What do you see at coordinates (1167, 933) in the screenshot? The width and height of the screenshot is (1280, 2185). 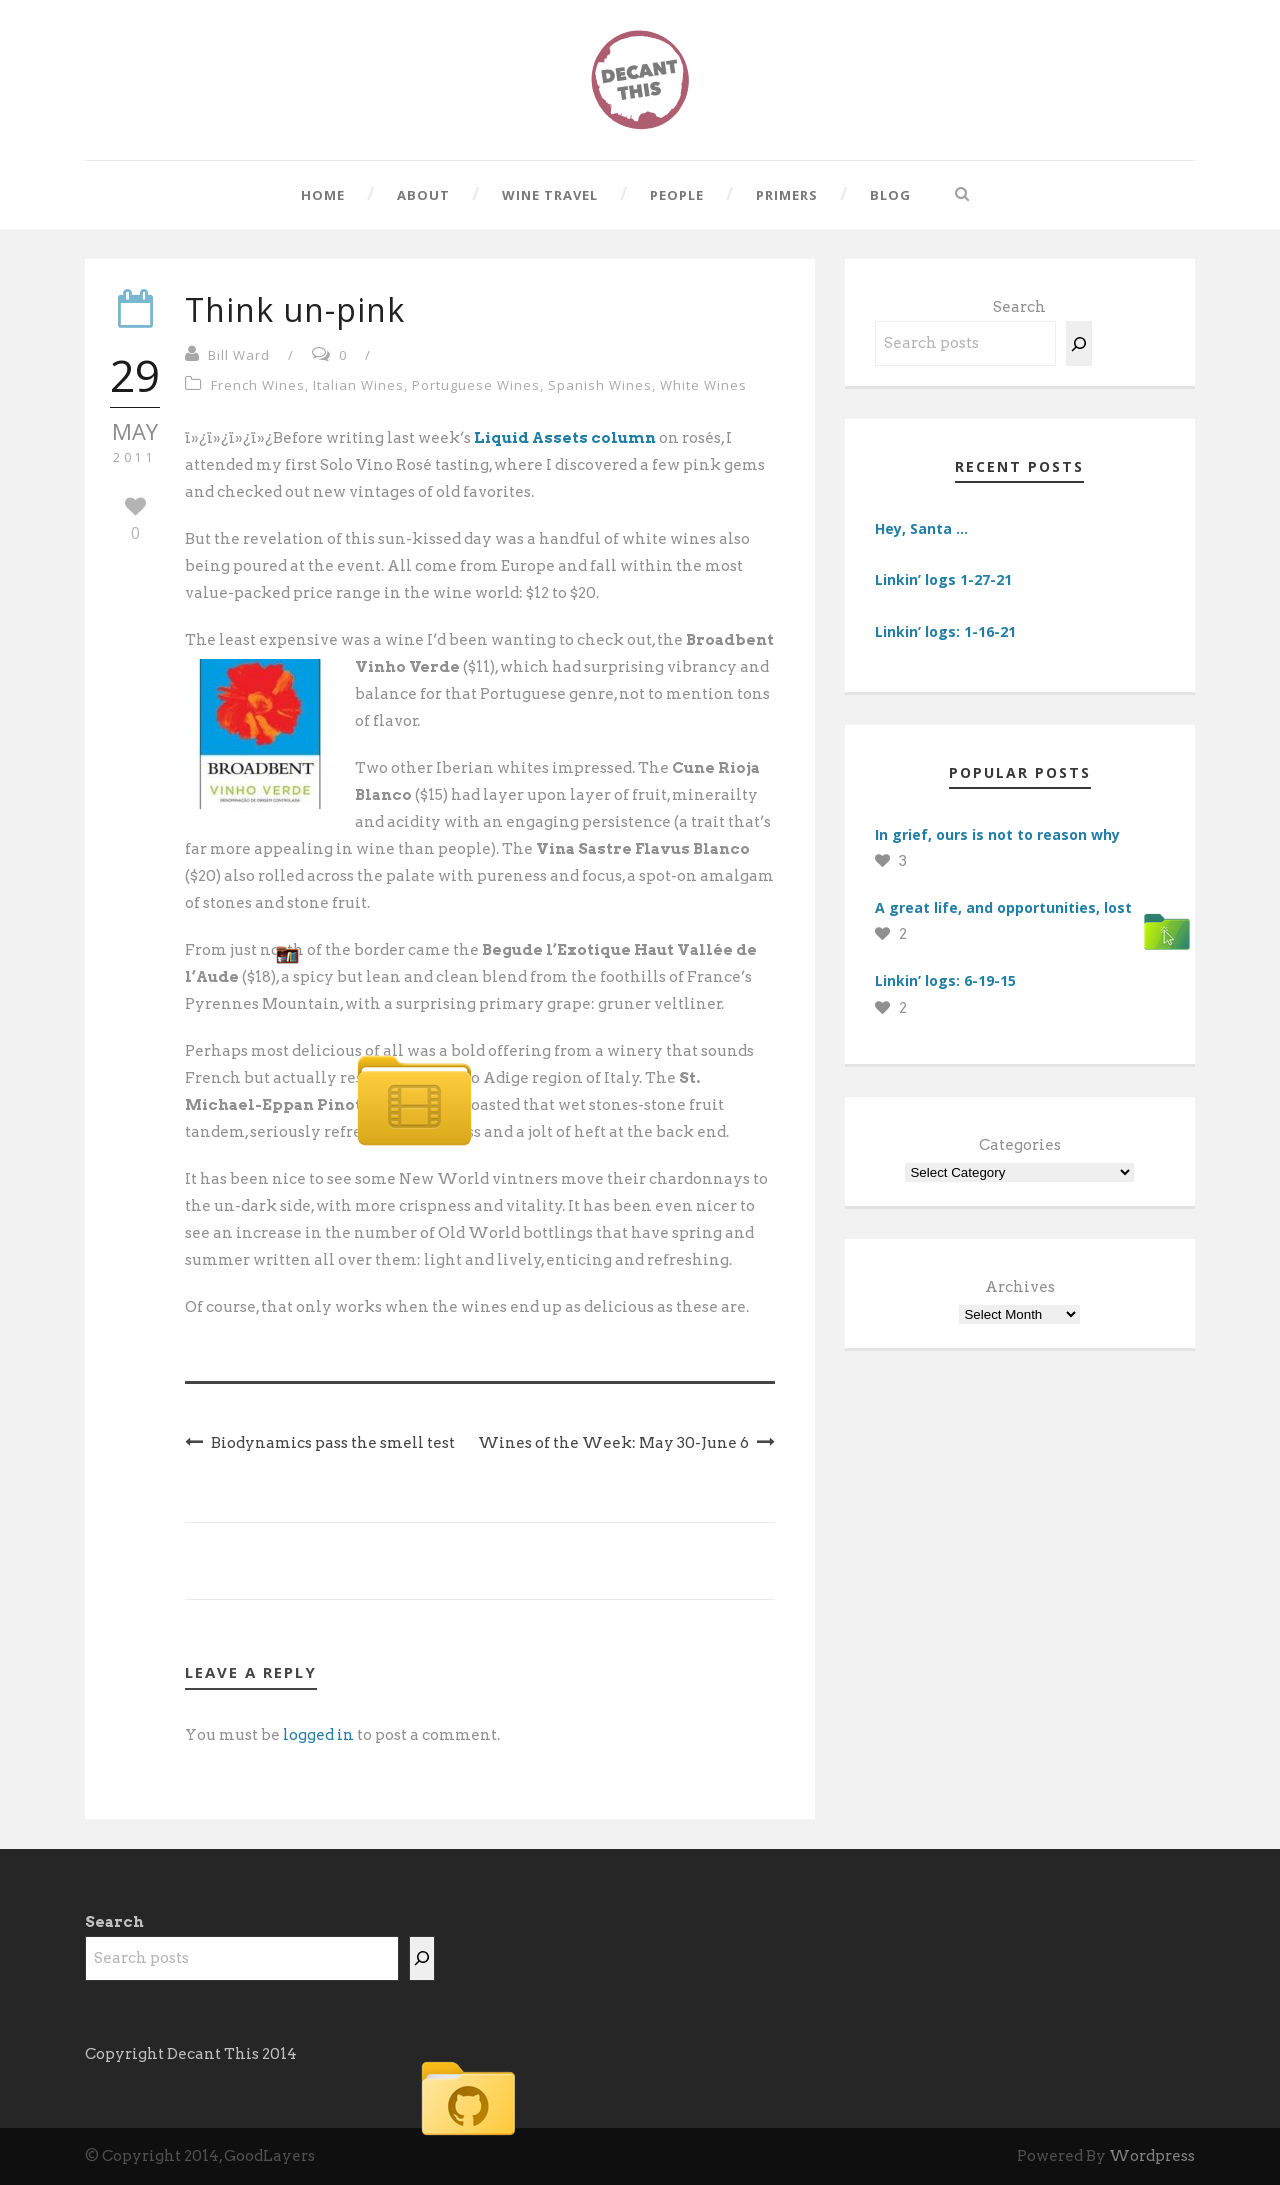 I see `folder containing cursor or pointer assets` at bounding box center [1167, 933].